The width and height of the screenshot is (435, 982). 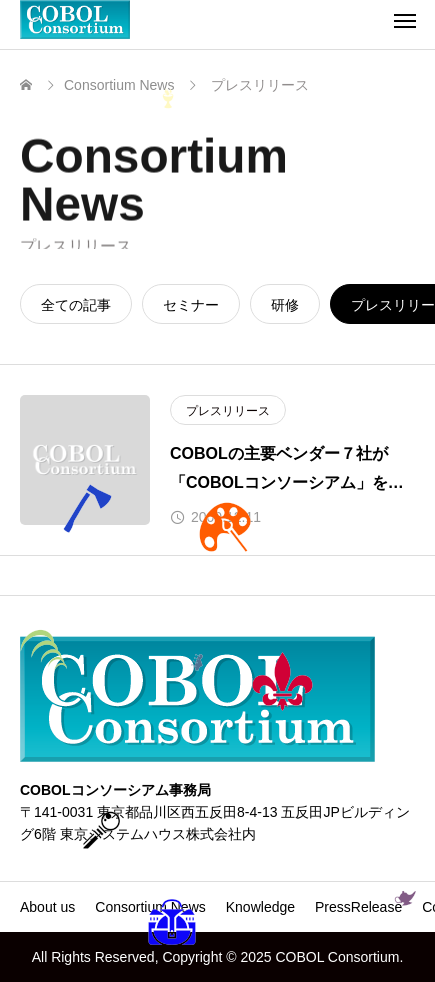 What do you see at coordinates (405, 898) in the screenshot?
I see `access wish or bonus features` at bounding box center [405, 898].